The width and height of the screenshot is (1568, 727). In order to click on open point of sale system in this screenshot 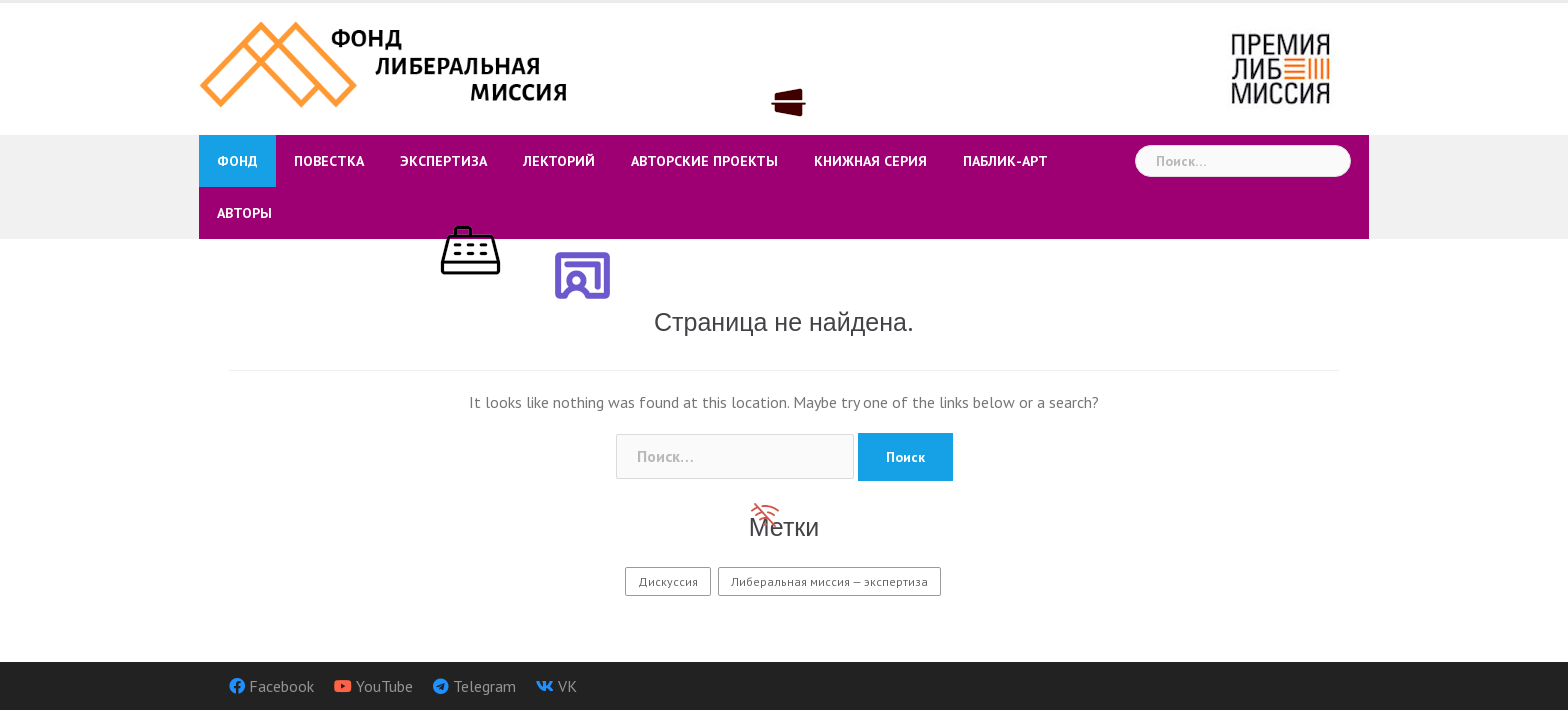, I will do `click(470, 253)`.